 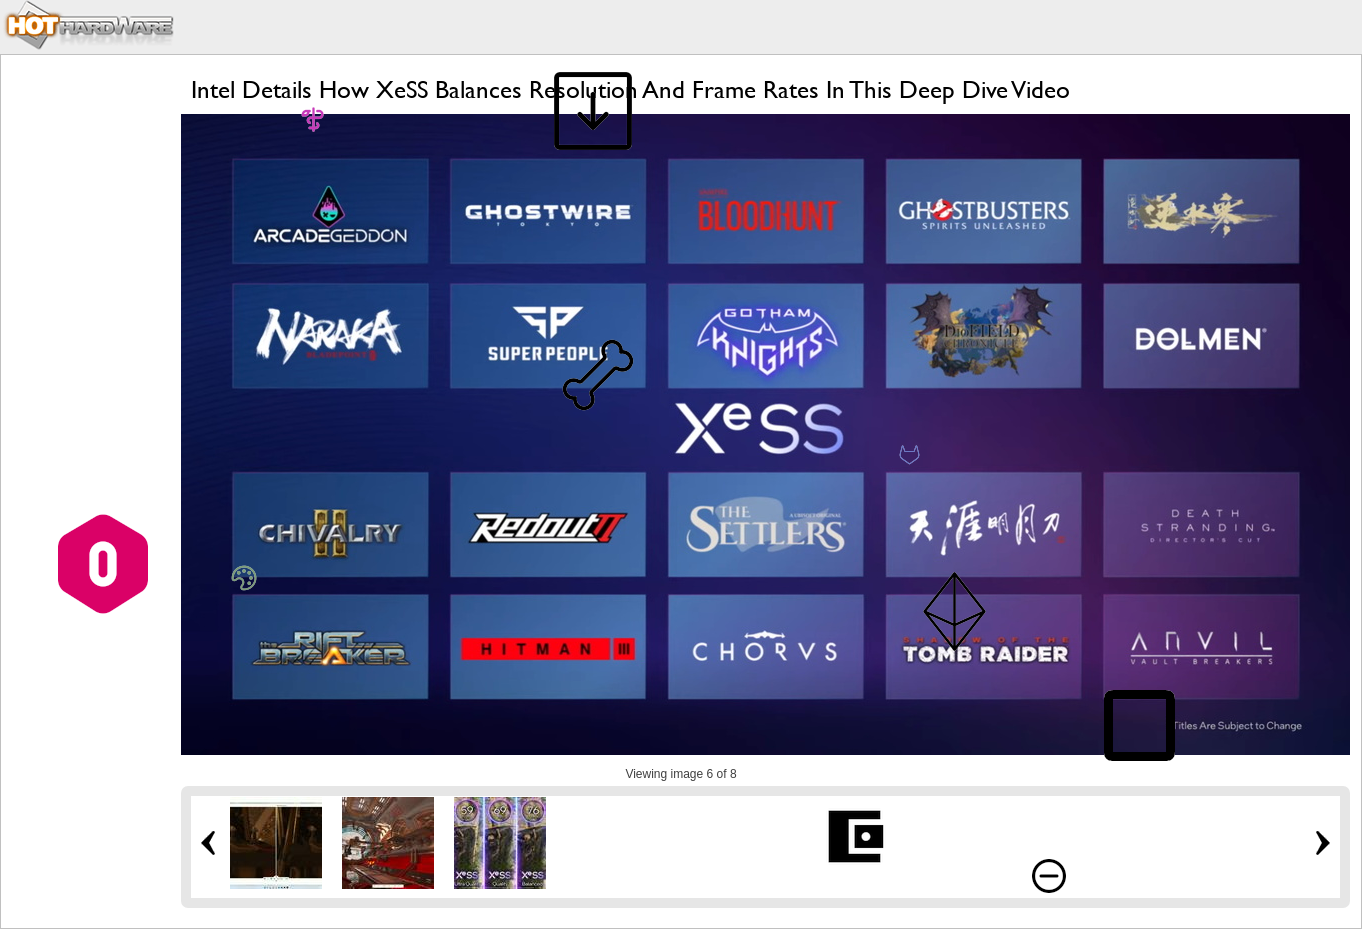 I want to click on open color picker or palette, so click(x=244, y=578).